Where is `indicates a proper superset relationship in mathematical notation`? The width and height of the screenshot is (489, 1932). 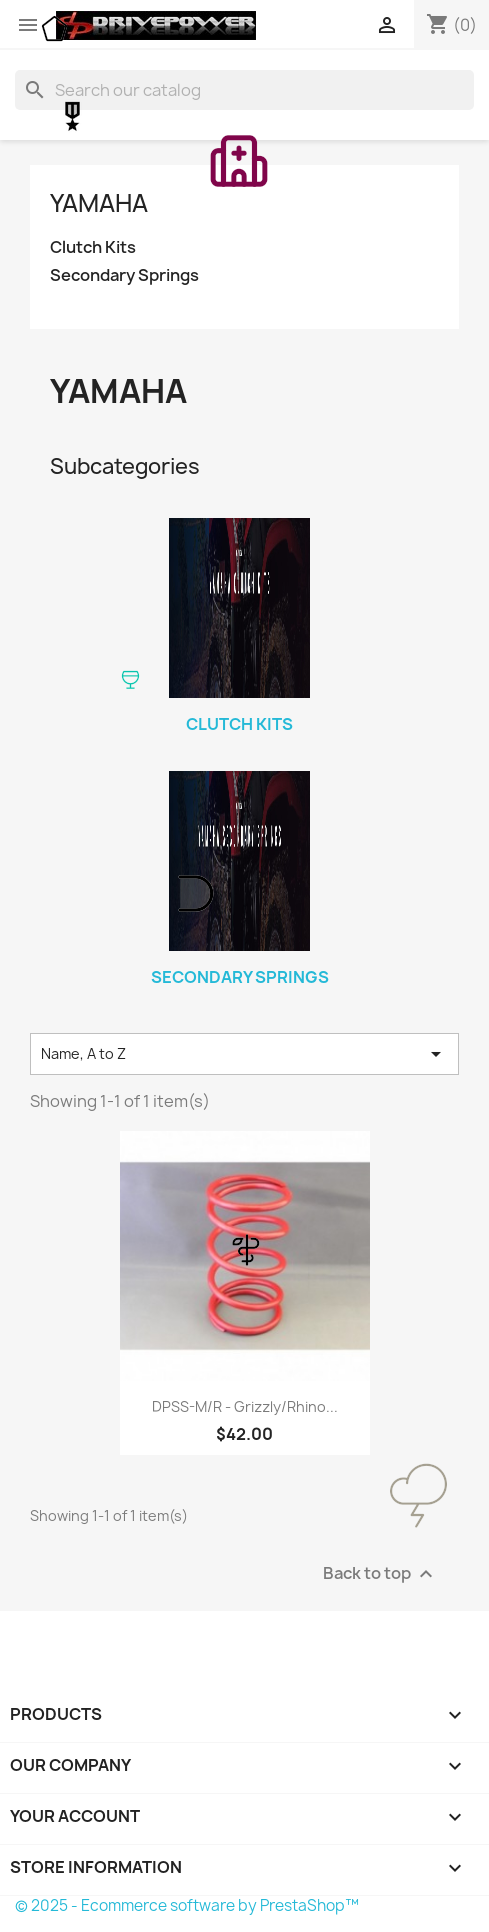 indicates a proper superset relationship in mathematical notation is located at coordinates (193, 893).